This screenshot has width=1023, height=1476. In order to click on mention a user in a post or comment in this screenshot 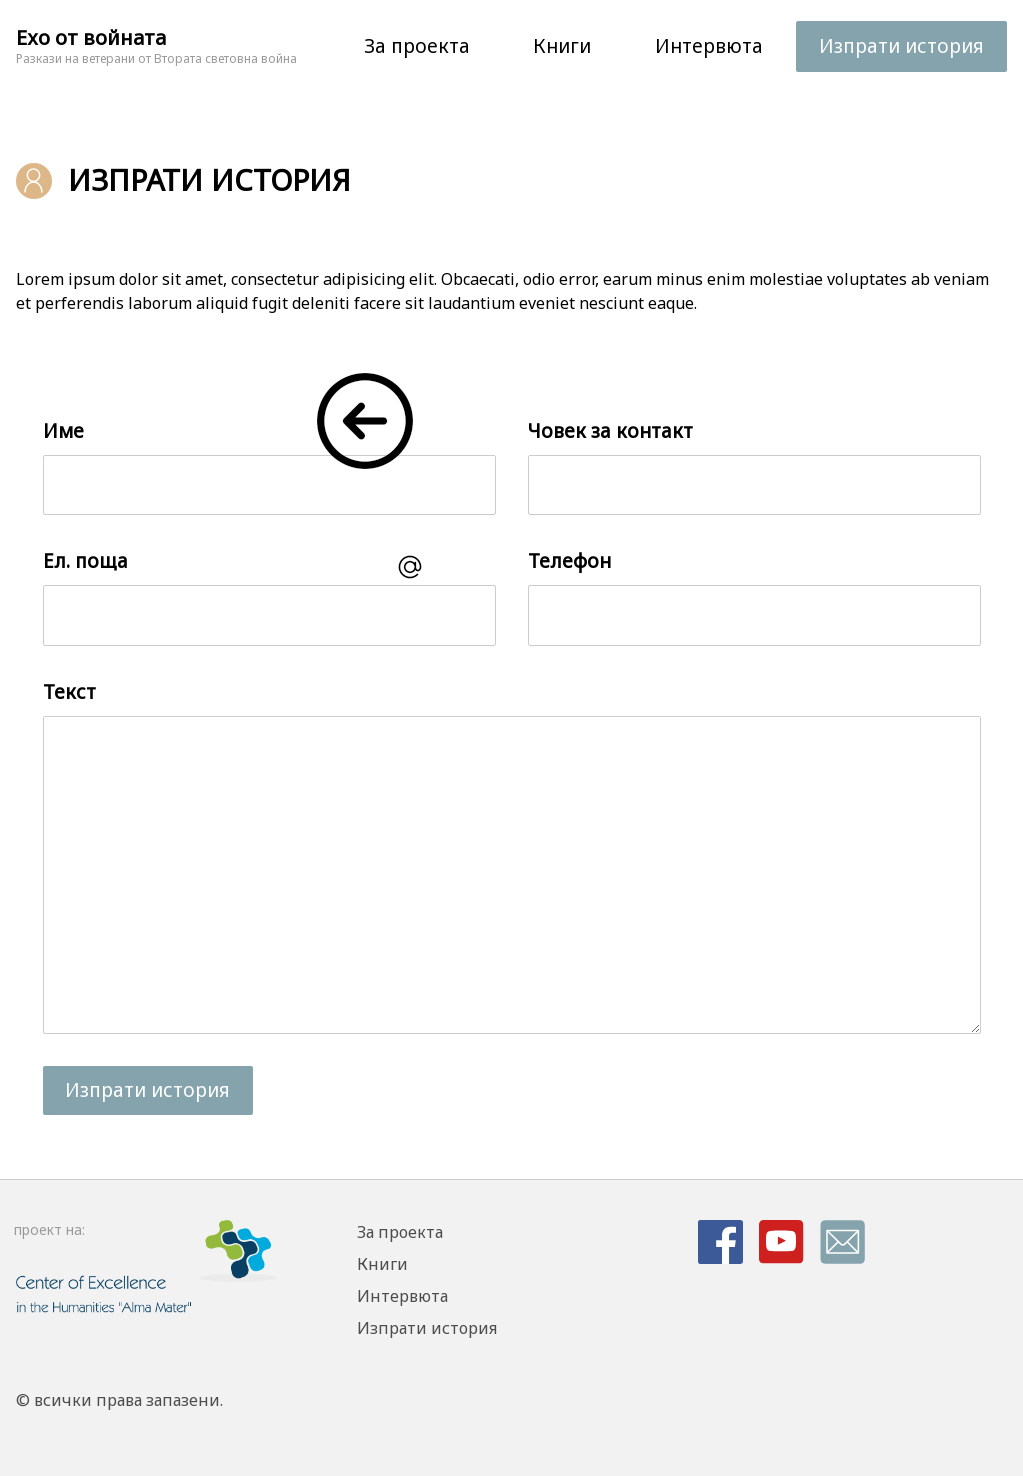, I will do `click(410, 567)`.